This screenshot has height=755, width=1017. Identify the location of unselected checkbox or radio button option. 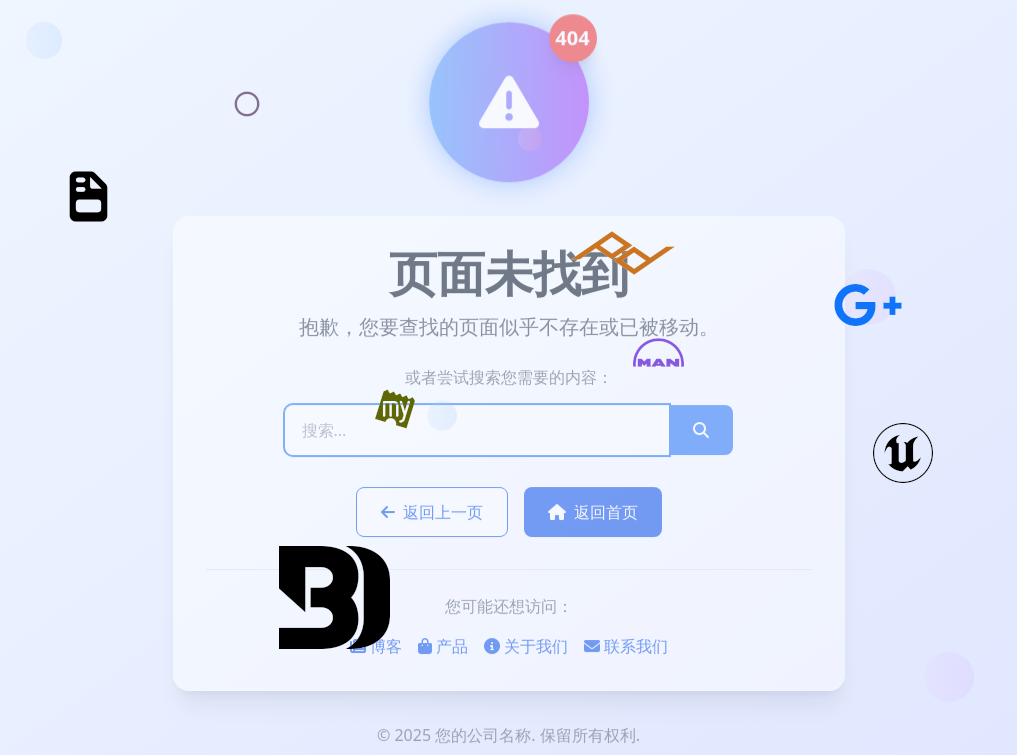
(247, 104).